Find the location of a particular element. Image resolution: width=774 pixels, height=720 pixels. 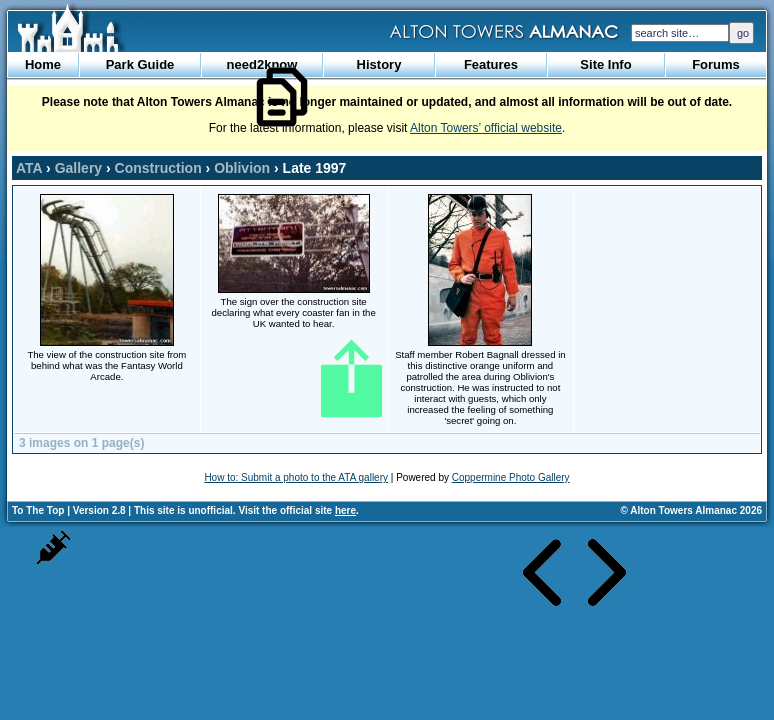

share this content is located at coordinates (351, 378).